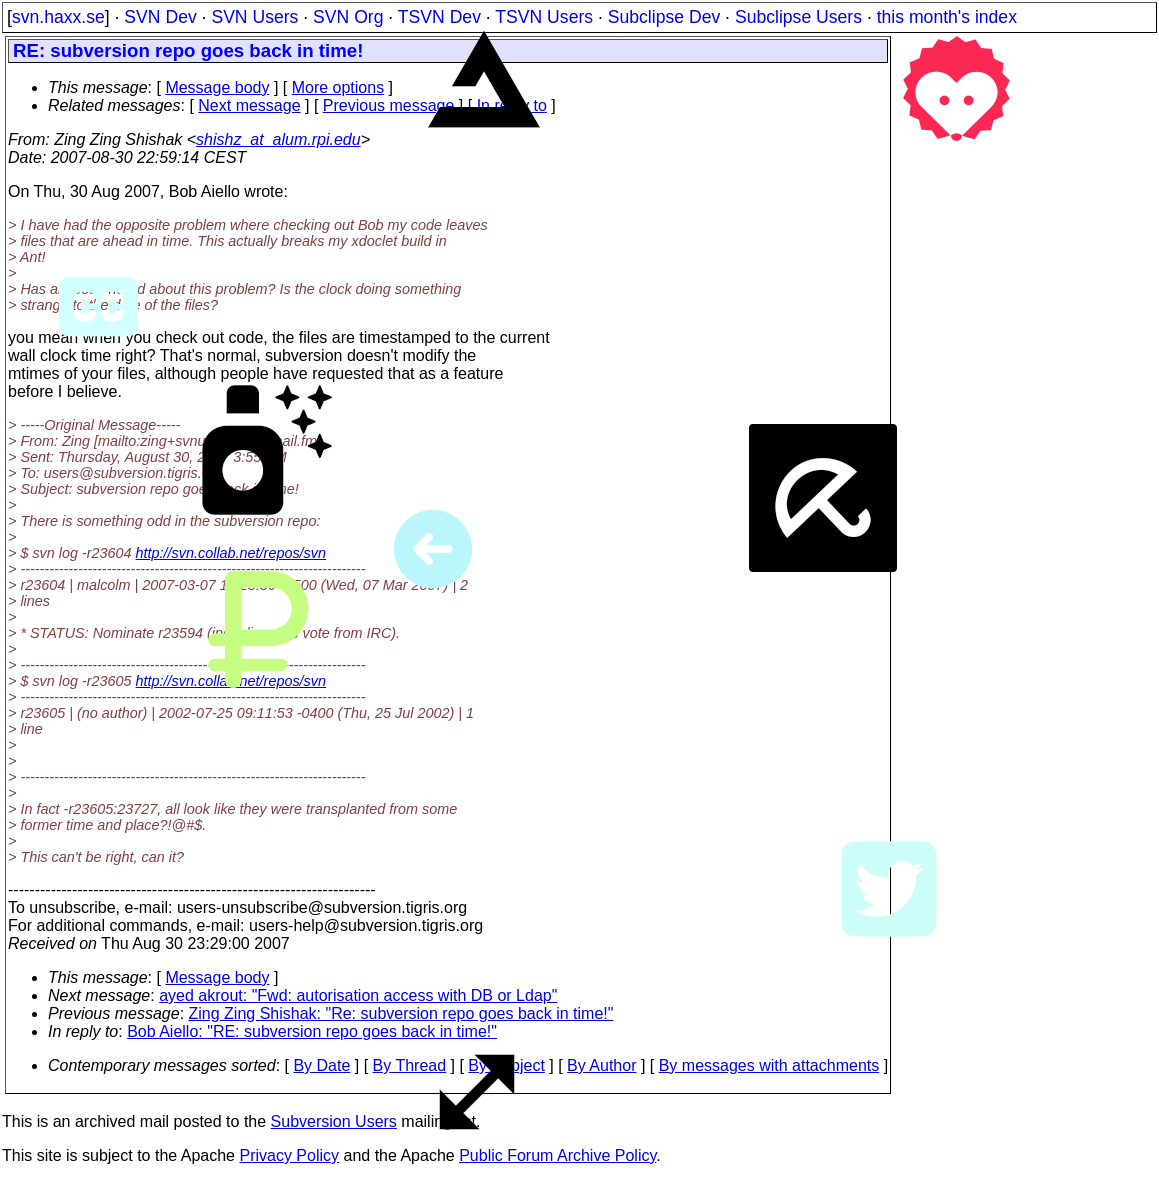 This screenshot has width=1159, height=1181. What do you see at coordinates (262, 629) in the screenshot?
I see `indicates Russian ruble currency` at bounding box center [262, 629].